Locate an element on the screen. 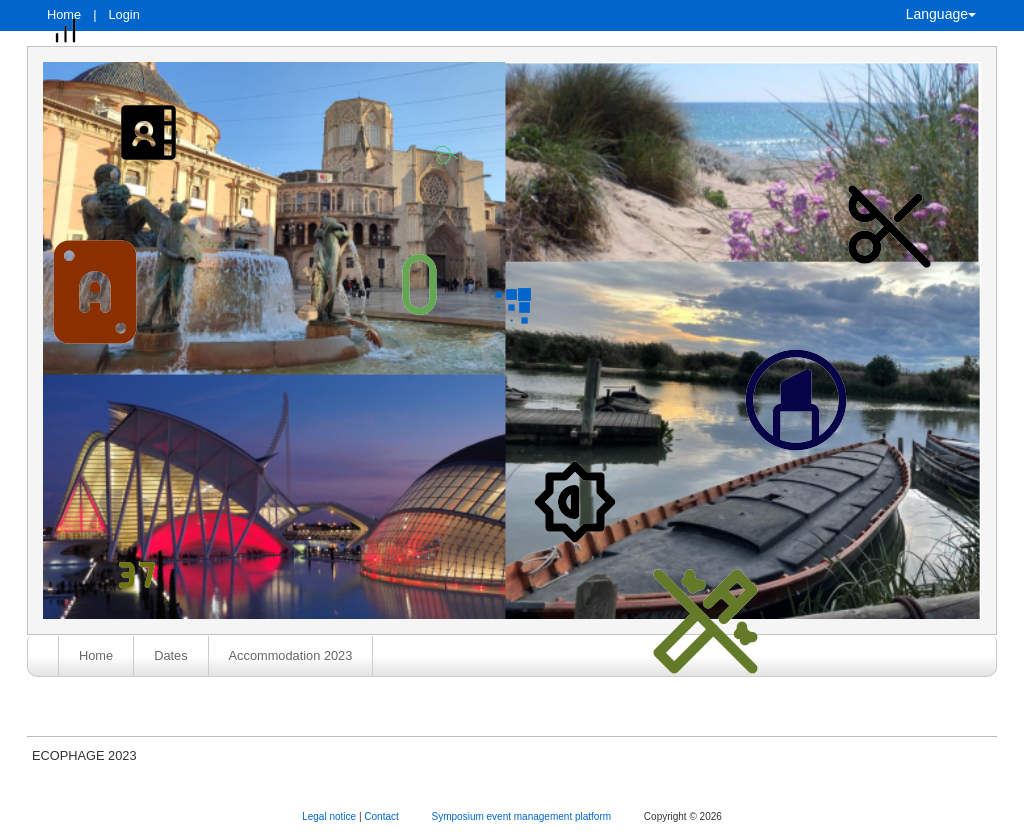 Image resolution: width=1024 pixels, height=835 pixels. activate highlighter tool for text markup is located at coordinates (796, 400).